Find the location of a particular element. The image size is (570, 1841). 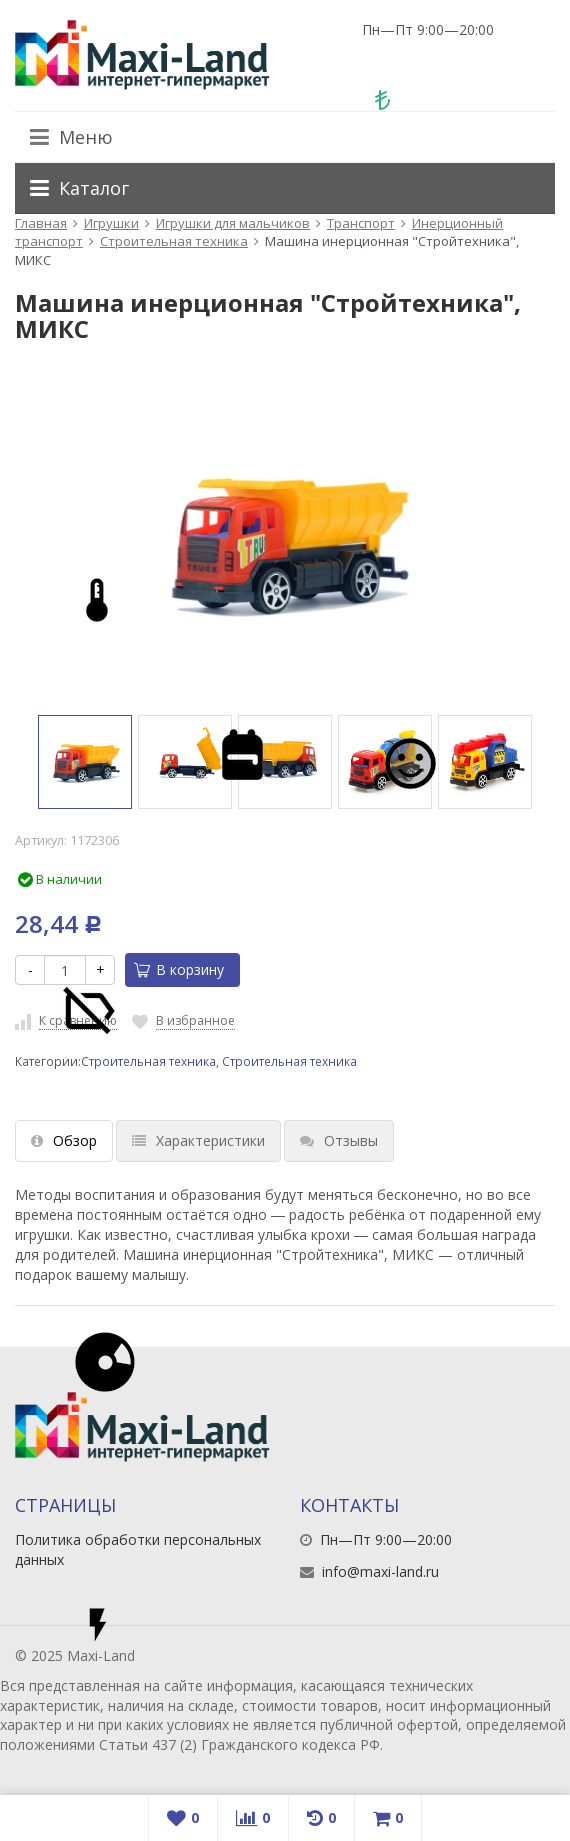

access your backpack or bag inventory is located at coordinates (242, 754).